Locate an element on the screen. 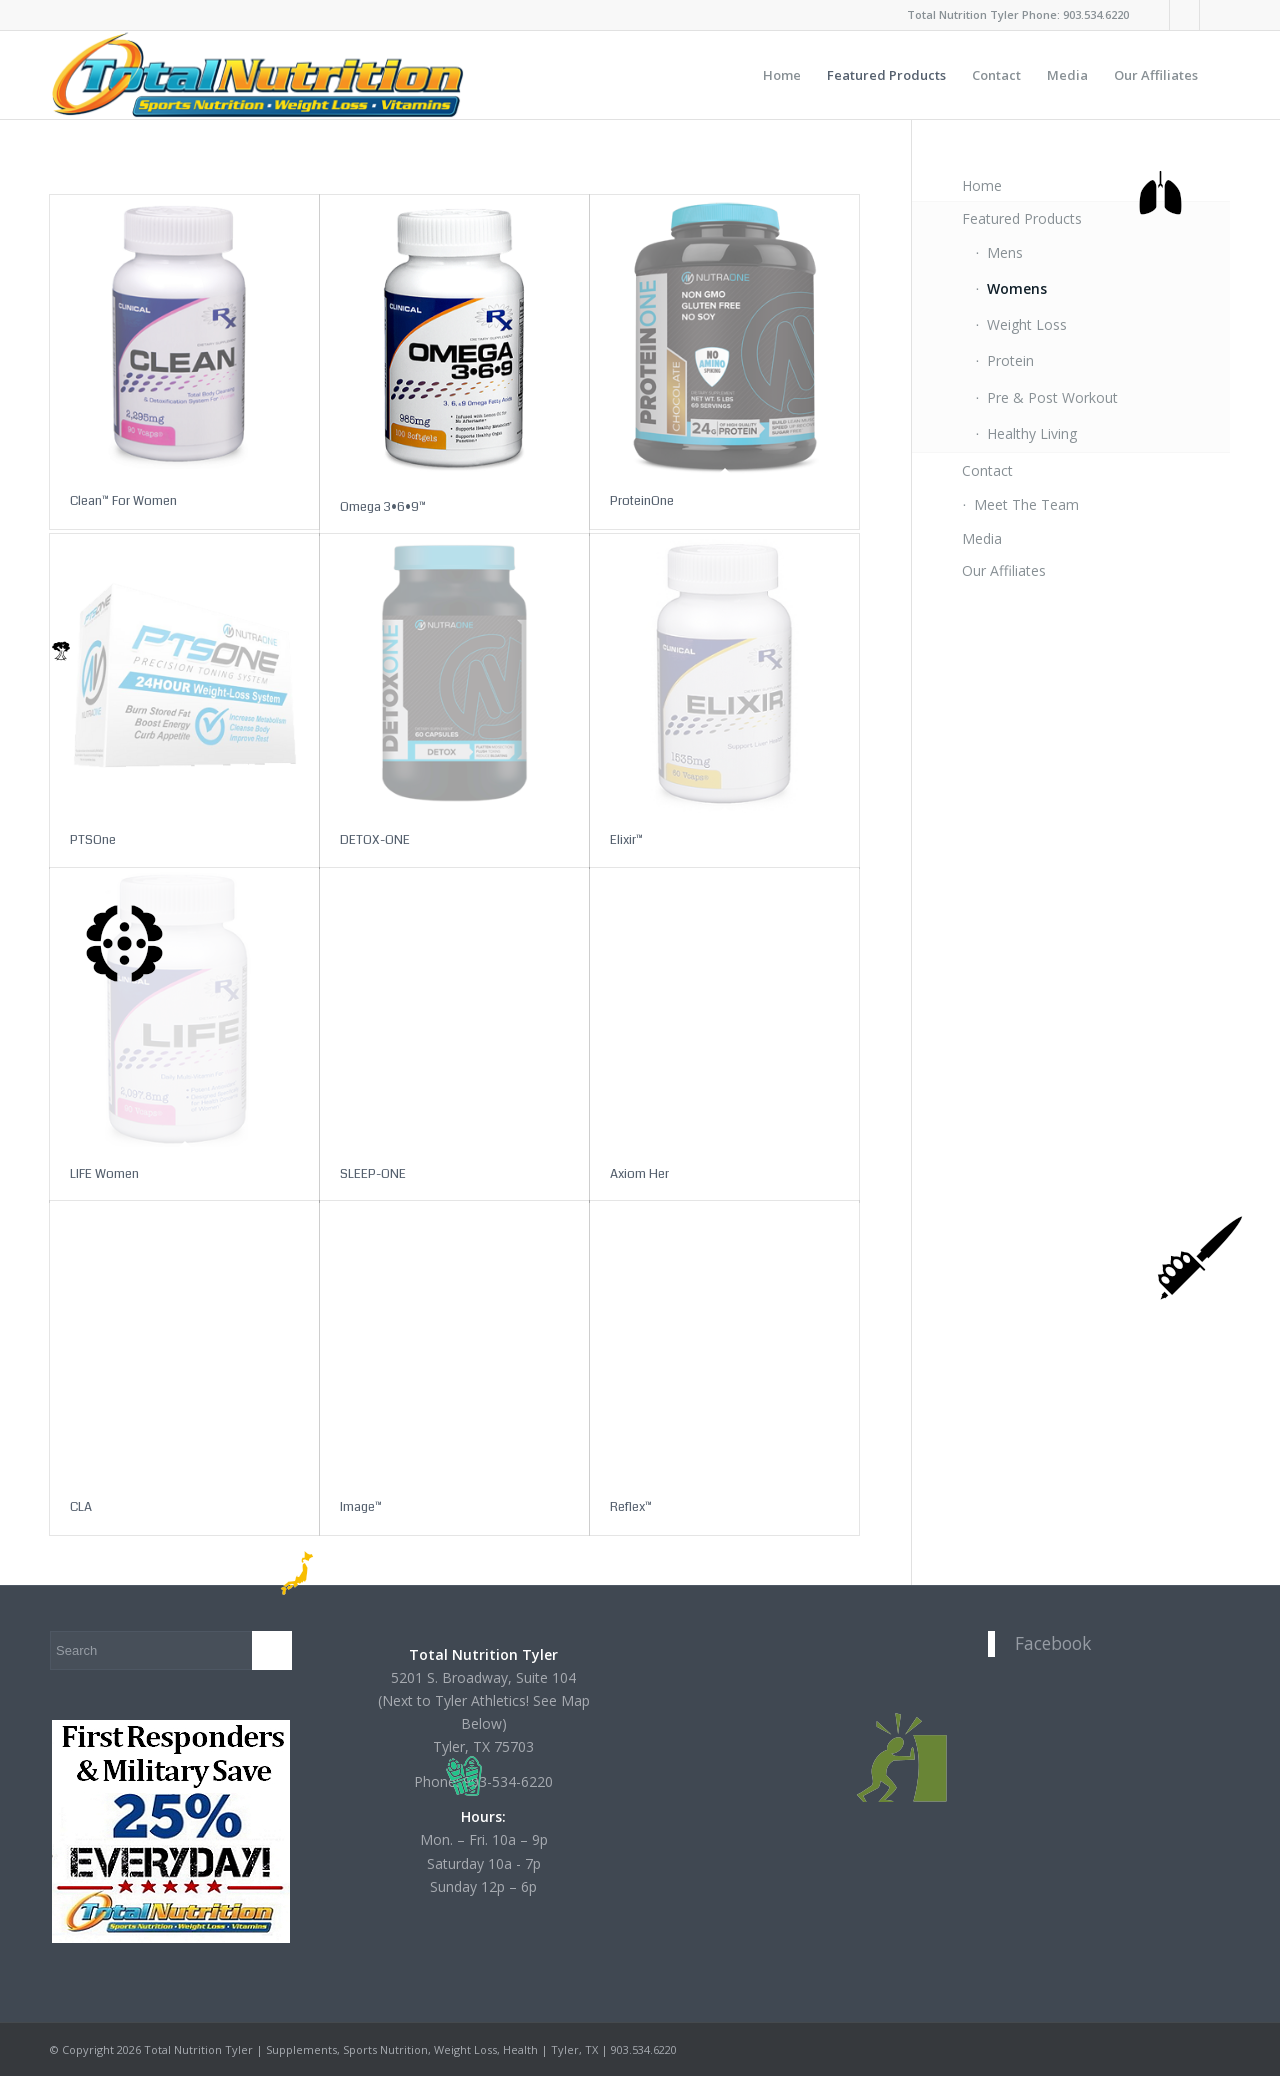  access hive or colony management features is located at coordinates (124, 943).